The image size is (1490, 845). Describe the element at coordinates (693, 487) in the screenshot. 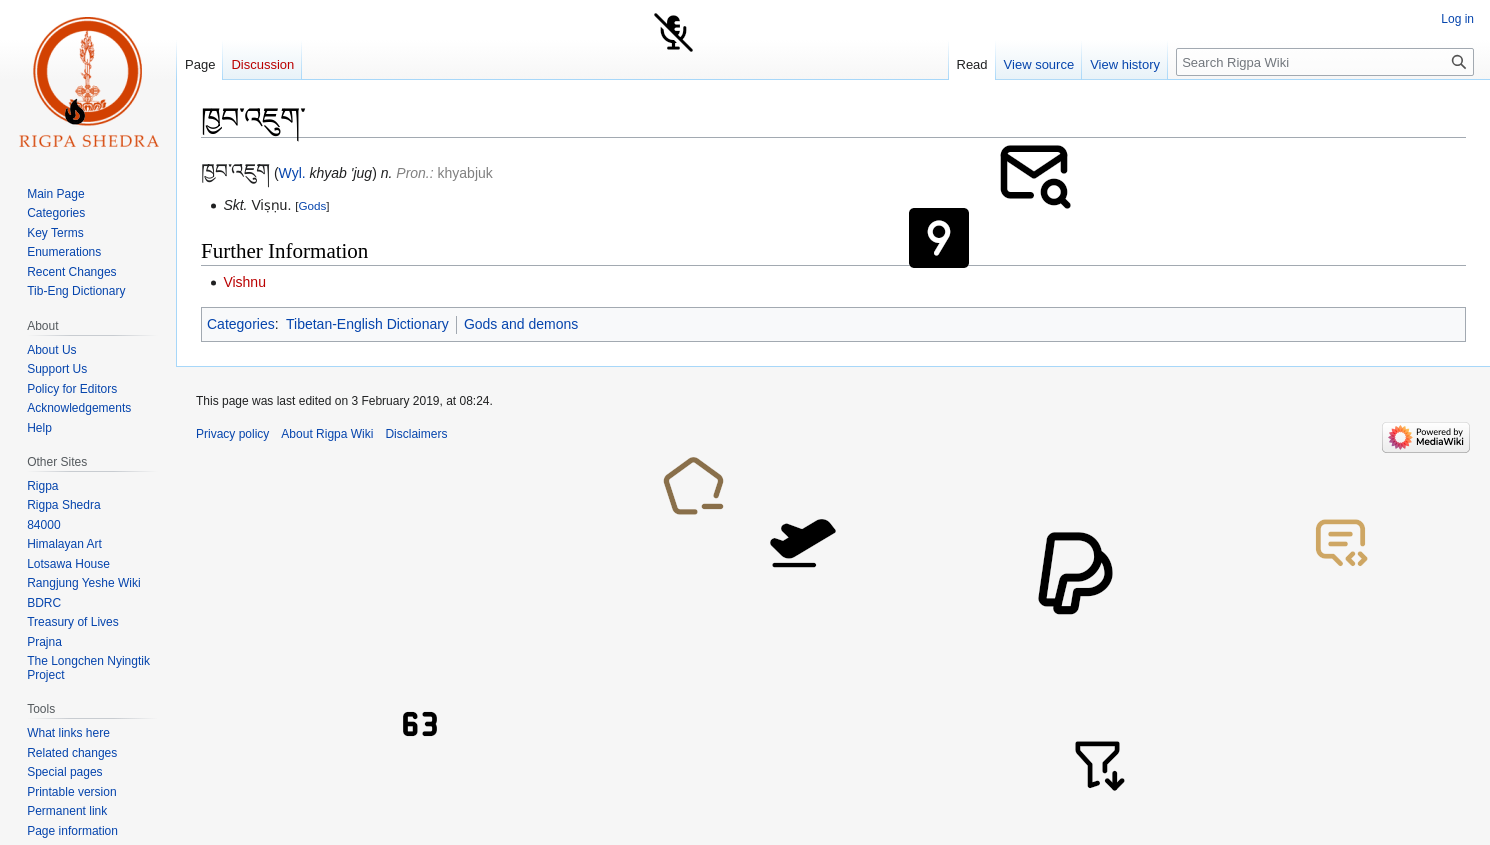

I see `remove a selected shape` at that location.